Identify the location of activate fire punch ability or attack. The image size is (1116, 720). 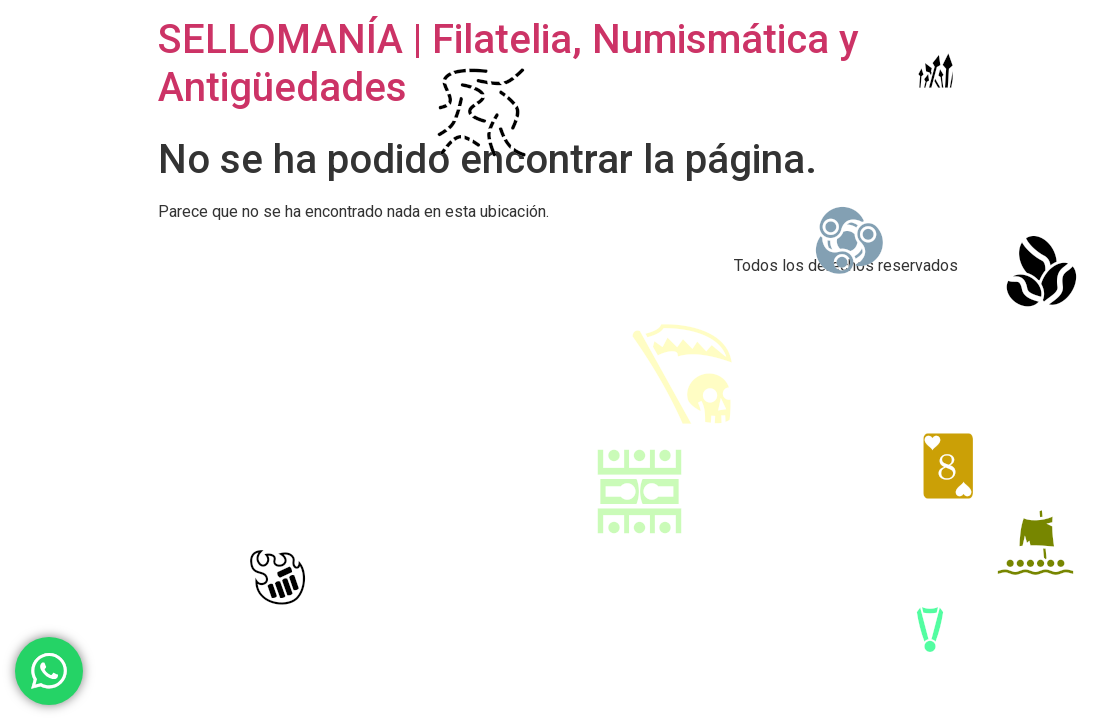
(277, 577).